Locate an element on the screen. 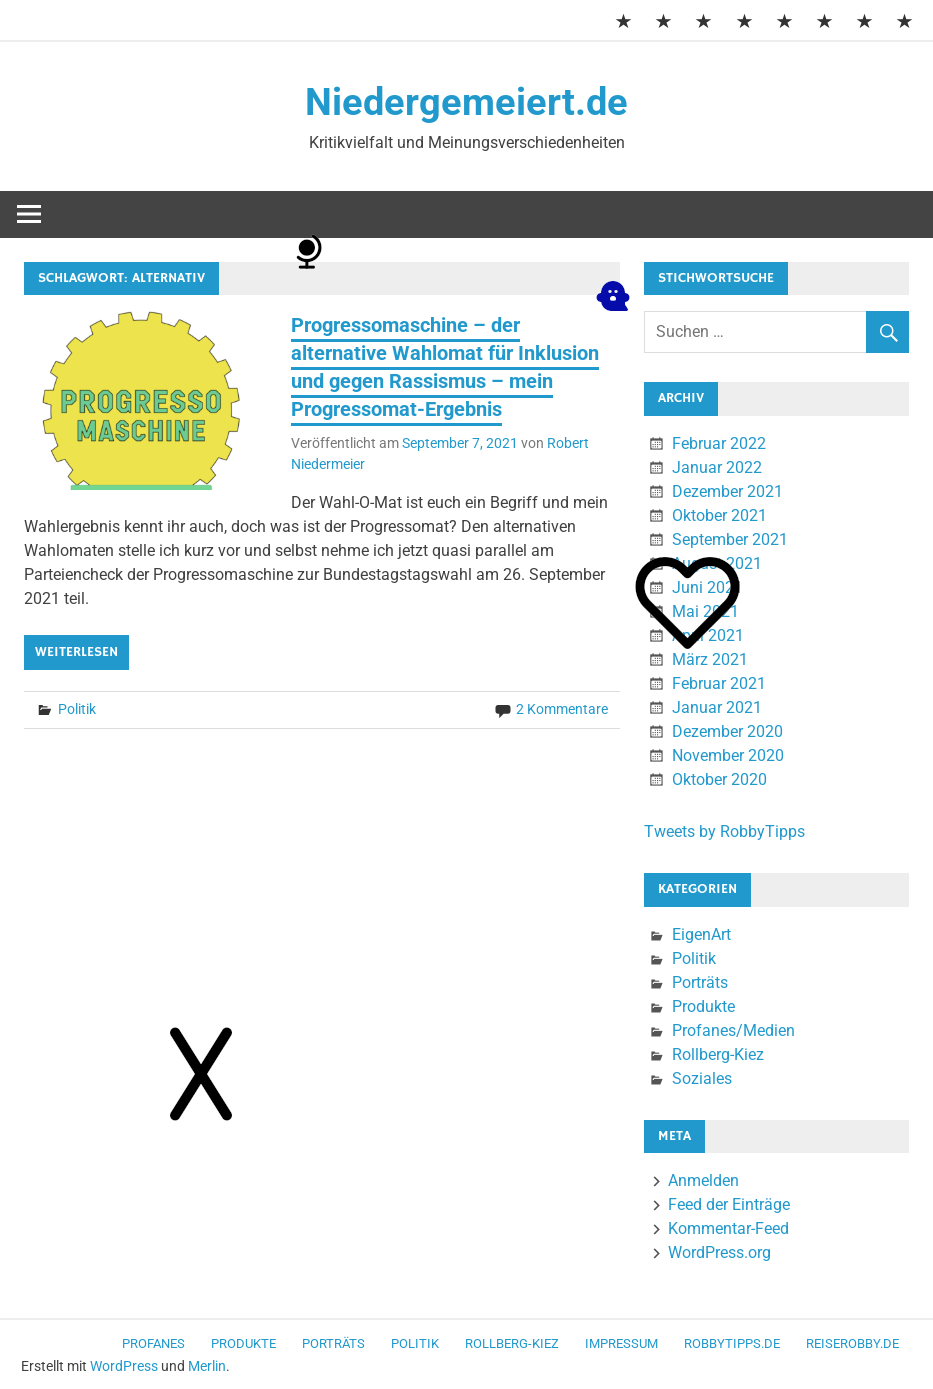 This screenshot has width=933, height=1389. toggle ghost mode or invisible status is located at coordinates (613, 296).